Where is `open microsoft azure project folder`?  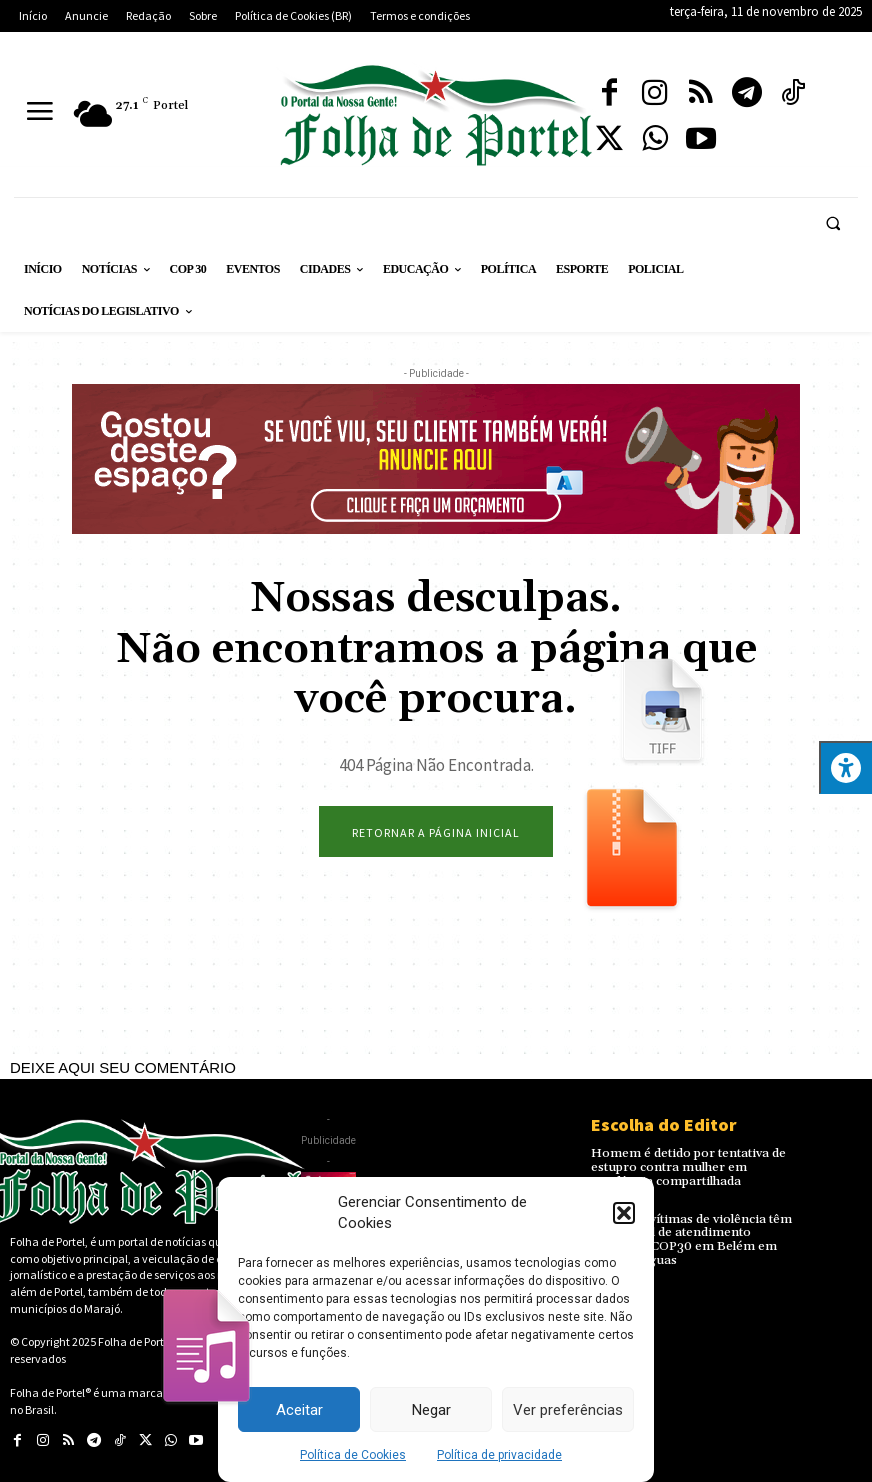 open microsoft azure project folder is located at coordinates (564, 481).